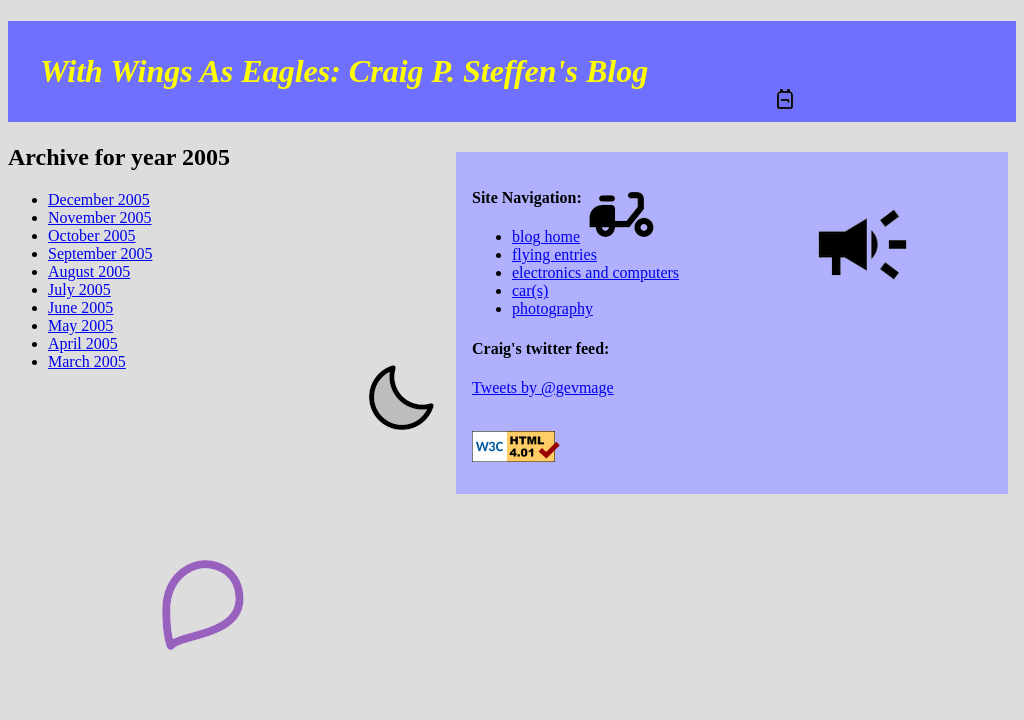  I want to click on view announcements or notifications, so click(862, 244).